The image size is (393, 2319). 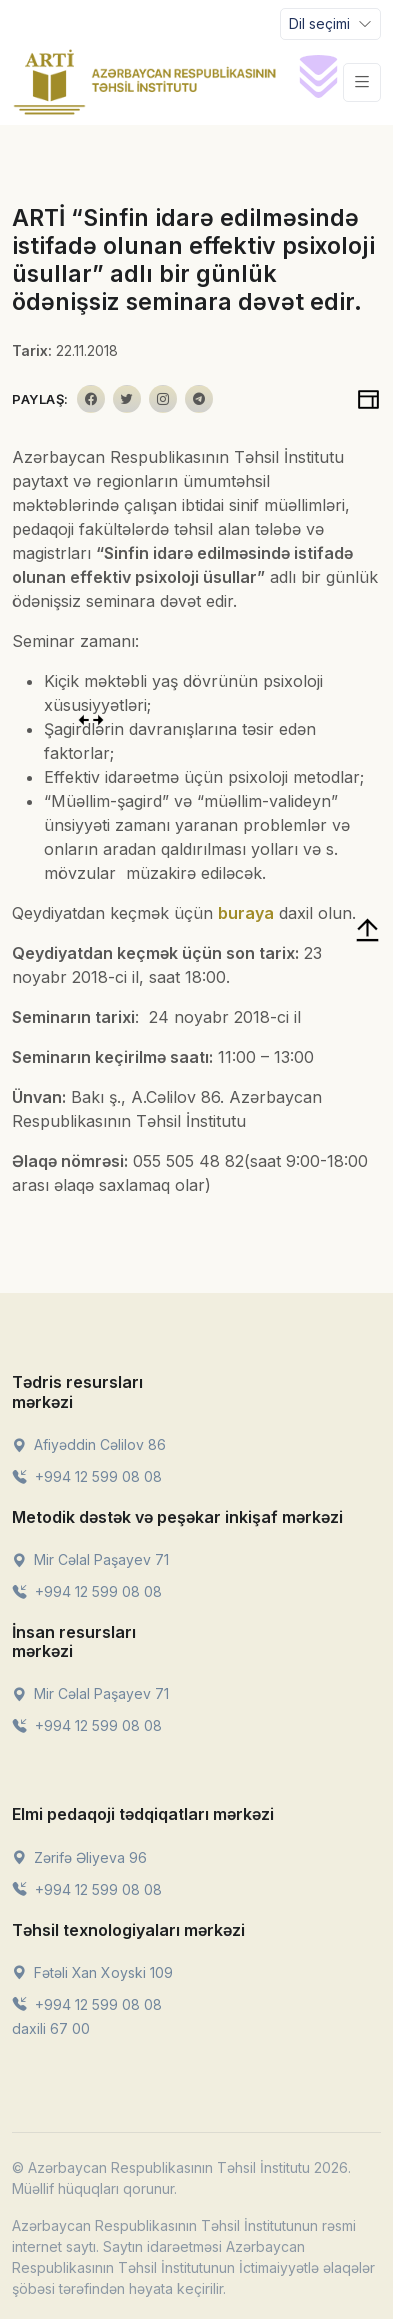 What do you see at coordinates (367, 930) in the screenshot?
I see `upload a file or document` at bounding box center [367, 930].